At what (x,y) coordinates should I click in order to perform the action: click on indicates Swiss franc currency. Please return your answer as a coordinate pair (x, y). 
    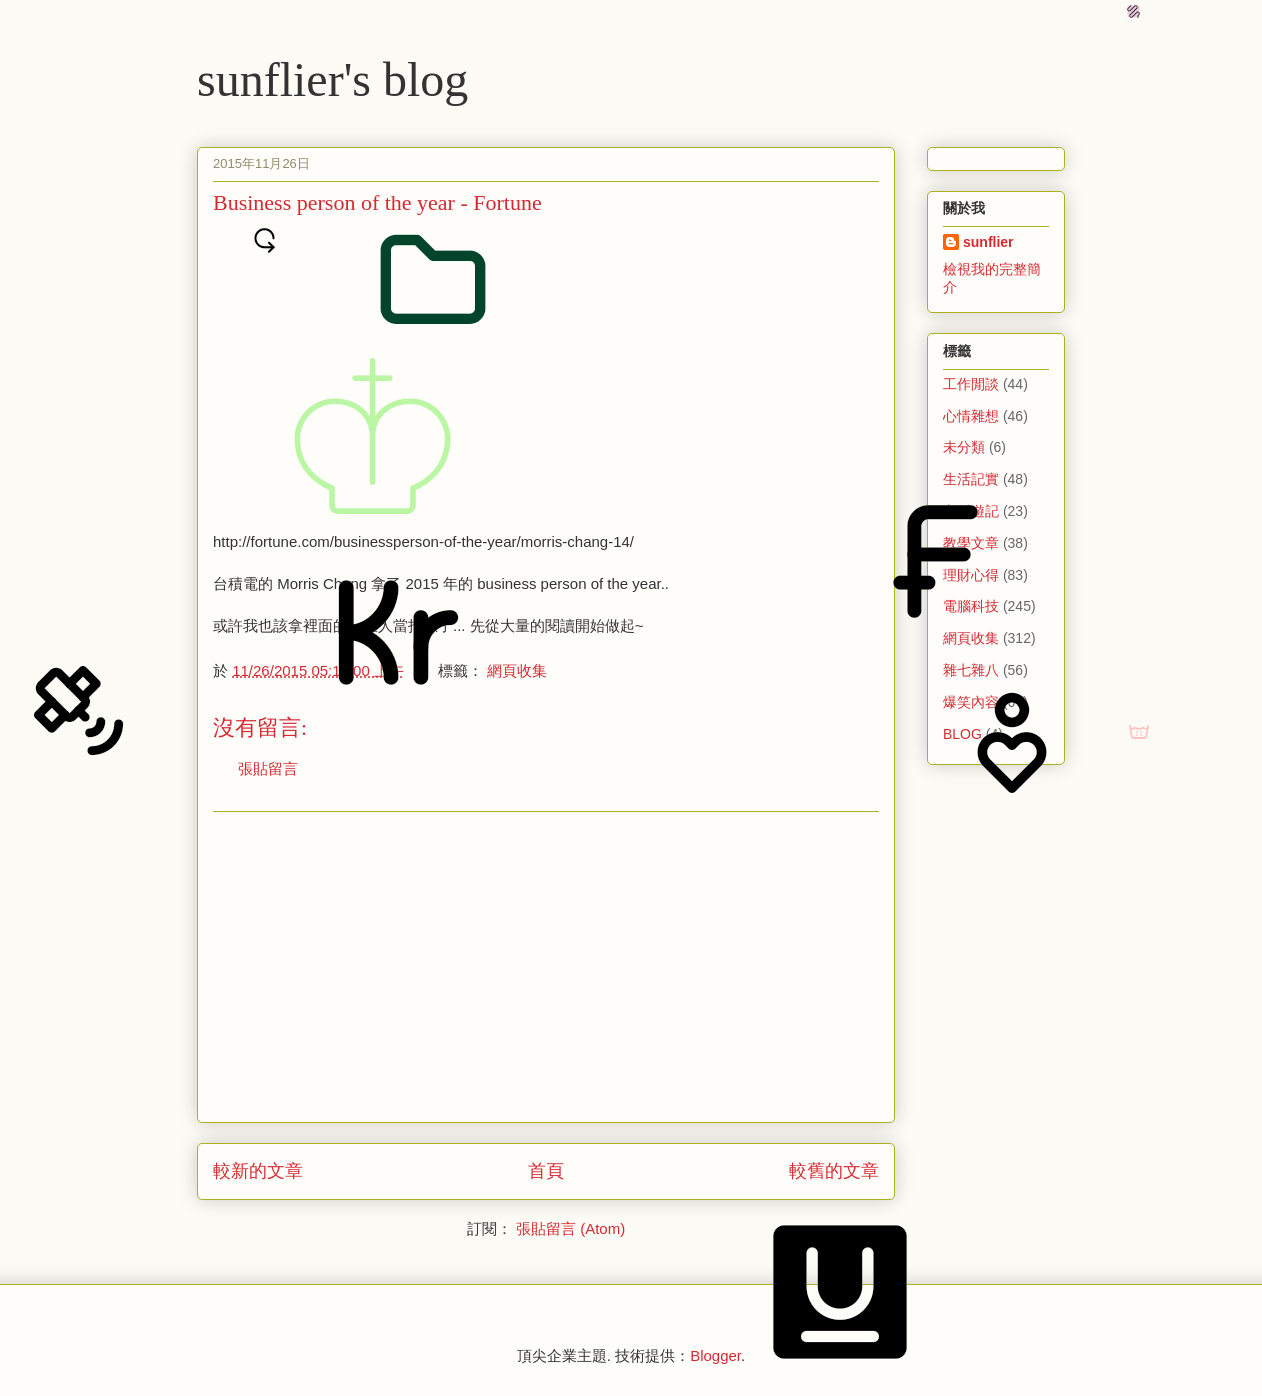
    Looking at the image, I should click on (935, 561).